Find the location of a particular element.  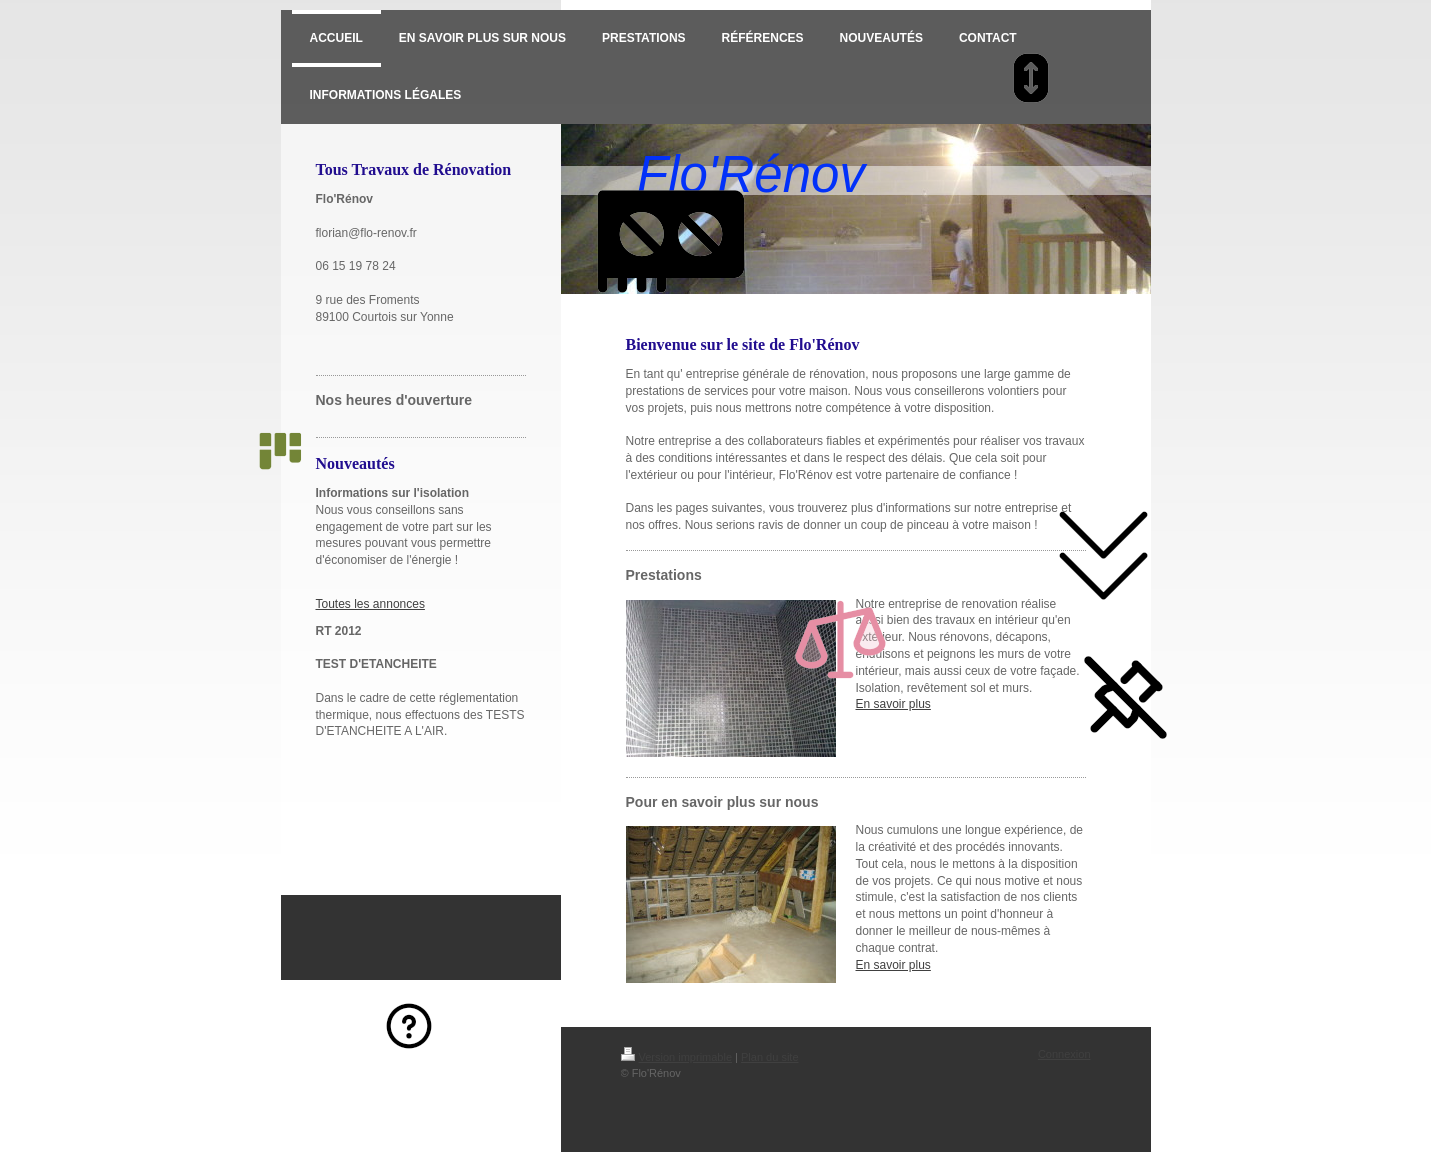

view graphics card or GPU information is located at coordinates (671, 239).